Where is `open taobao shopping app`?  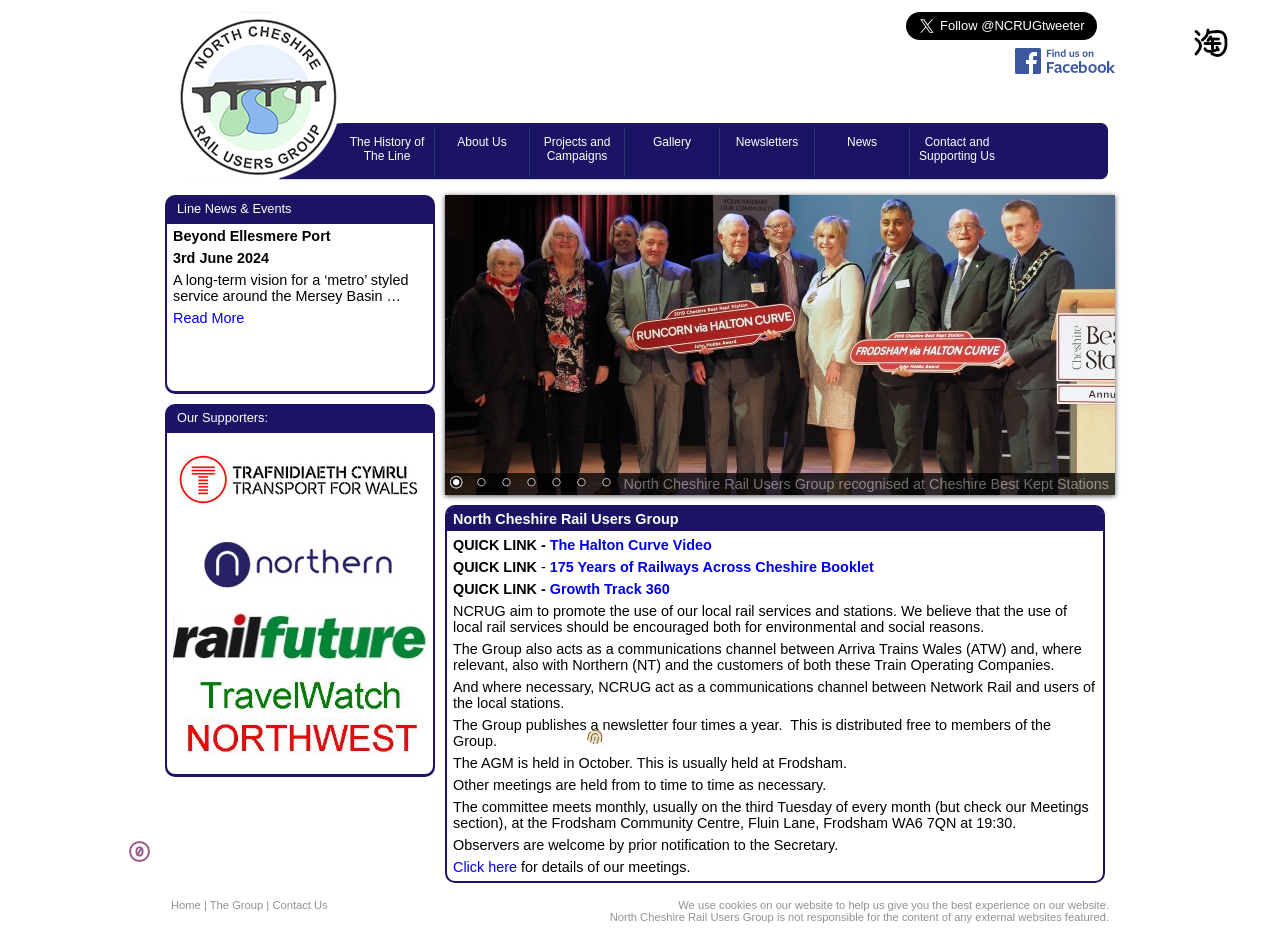 open taobao shopping app is located at coordinates (1211, 42).